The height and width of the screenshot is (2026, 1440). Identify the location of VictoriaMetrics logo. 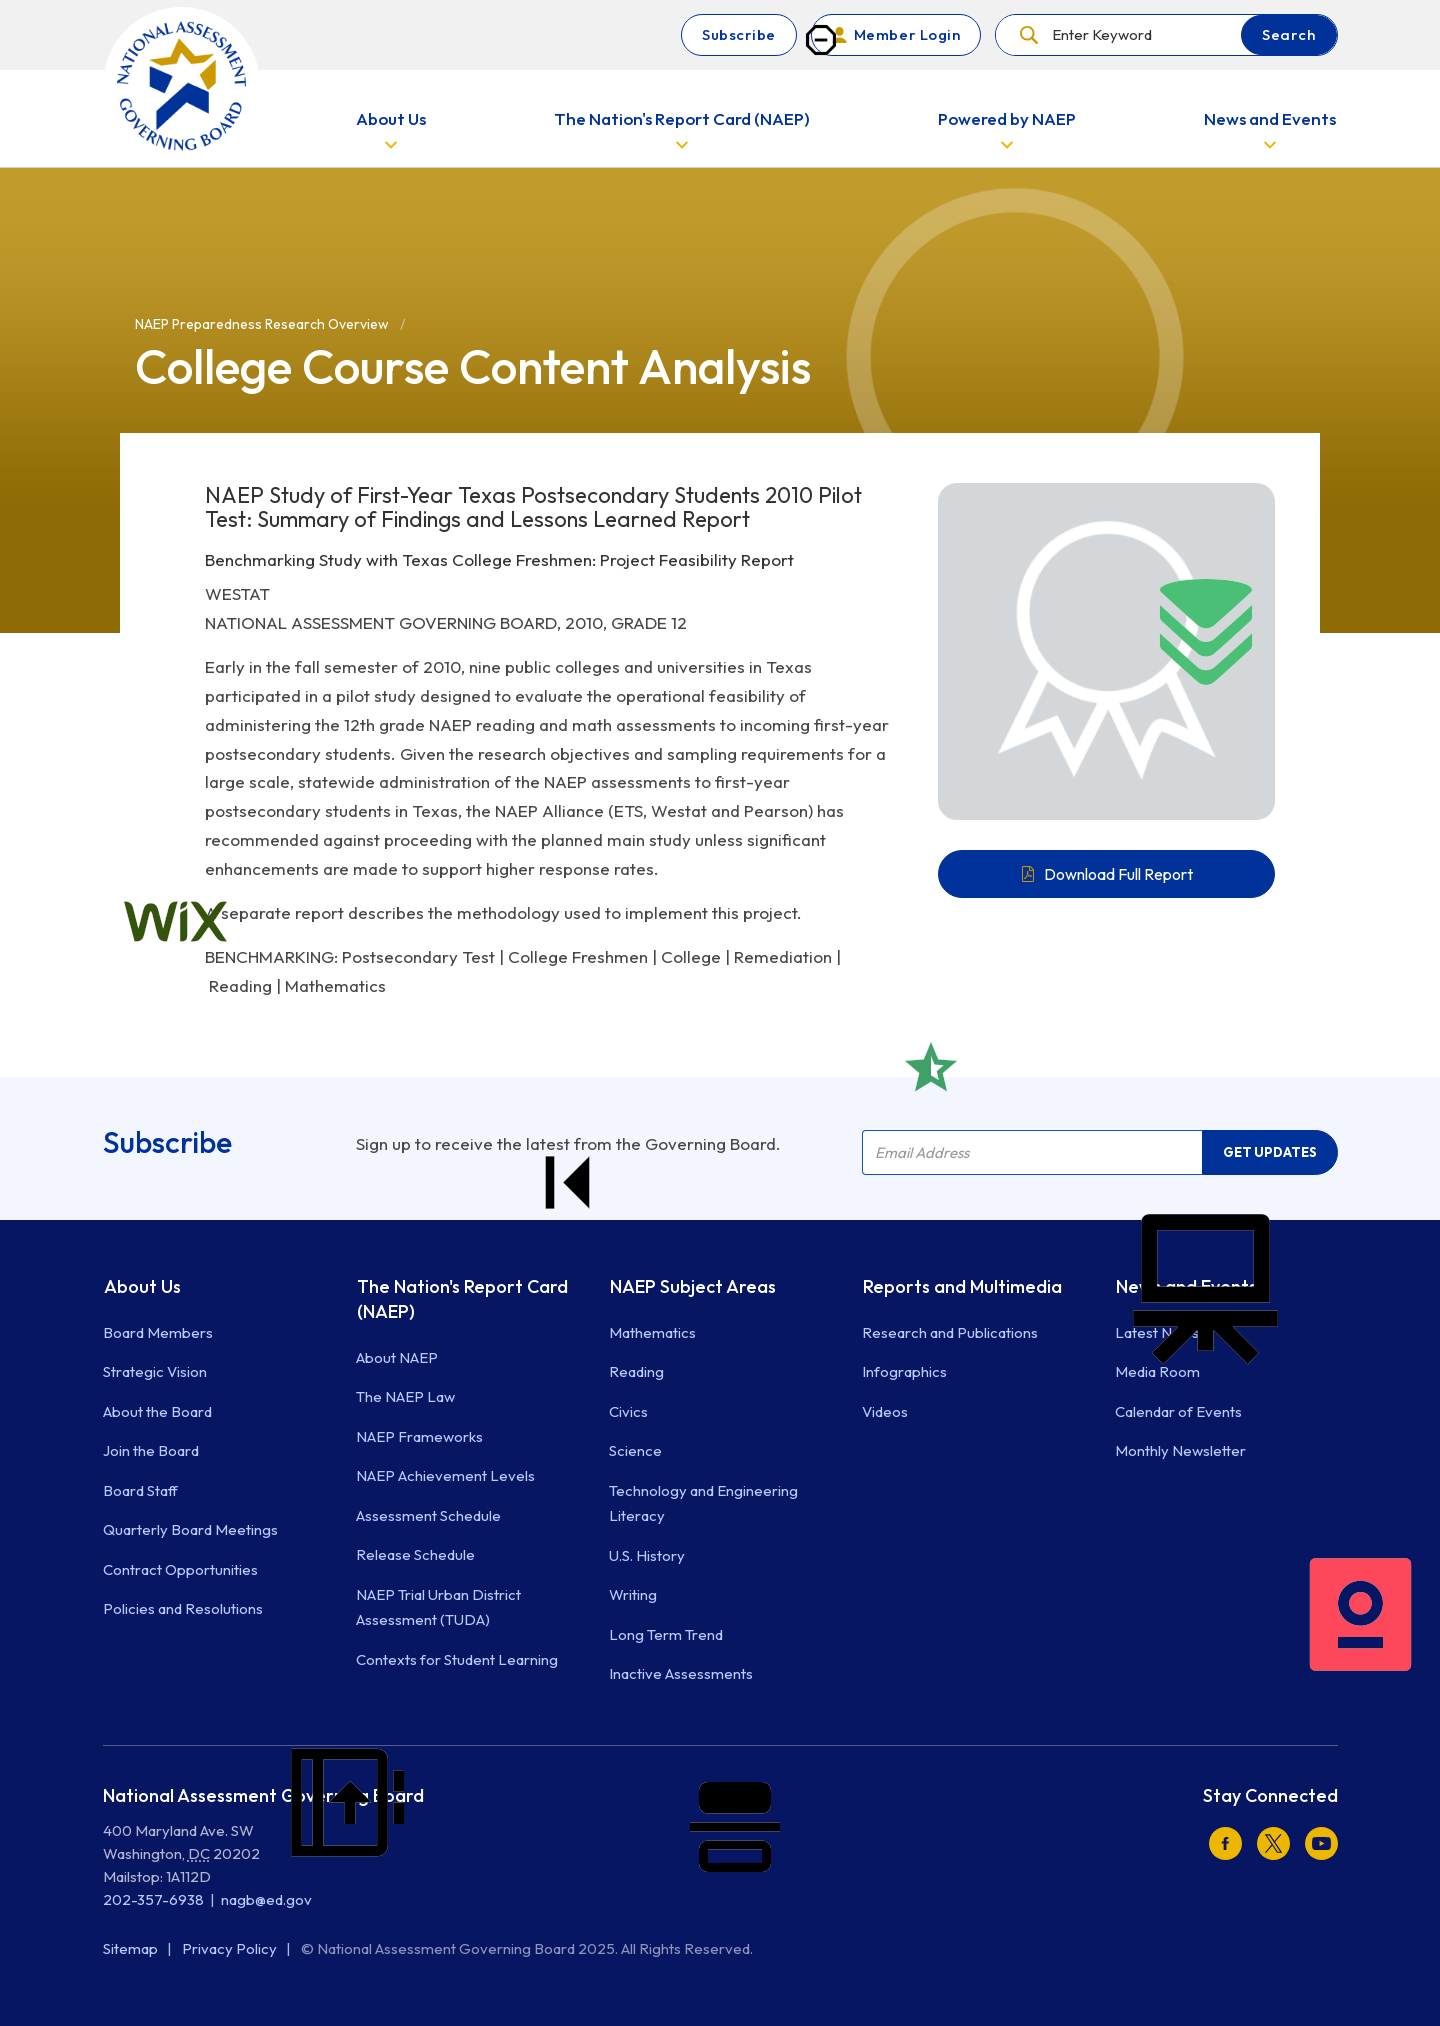
(1206, 632).